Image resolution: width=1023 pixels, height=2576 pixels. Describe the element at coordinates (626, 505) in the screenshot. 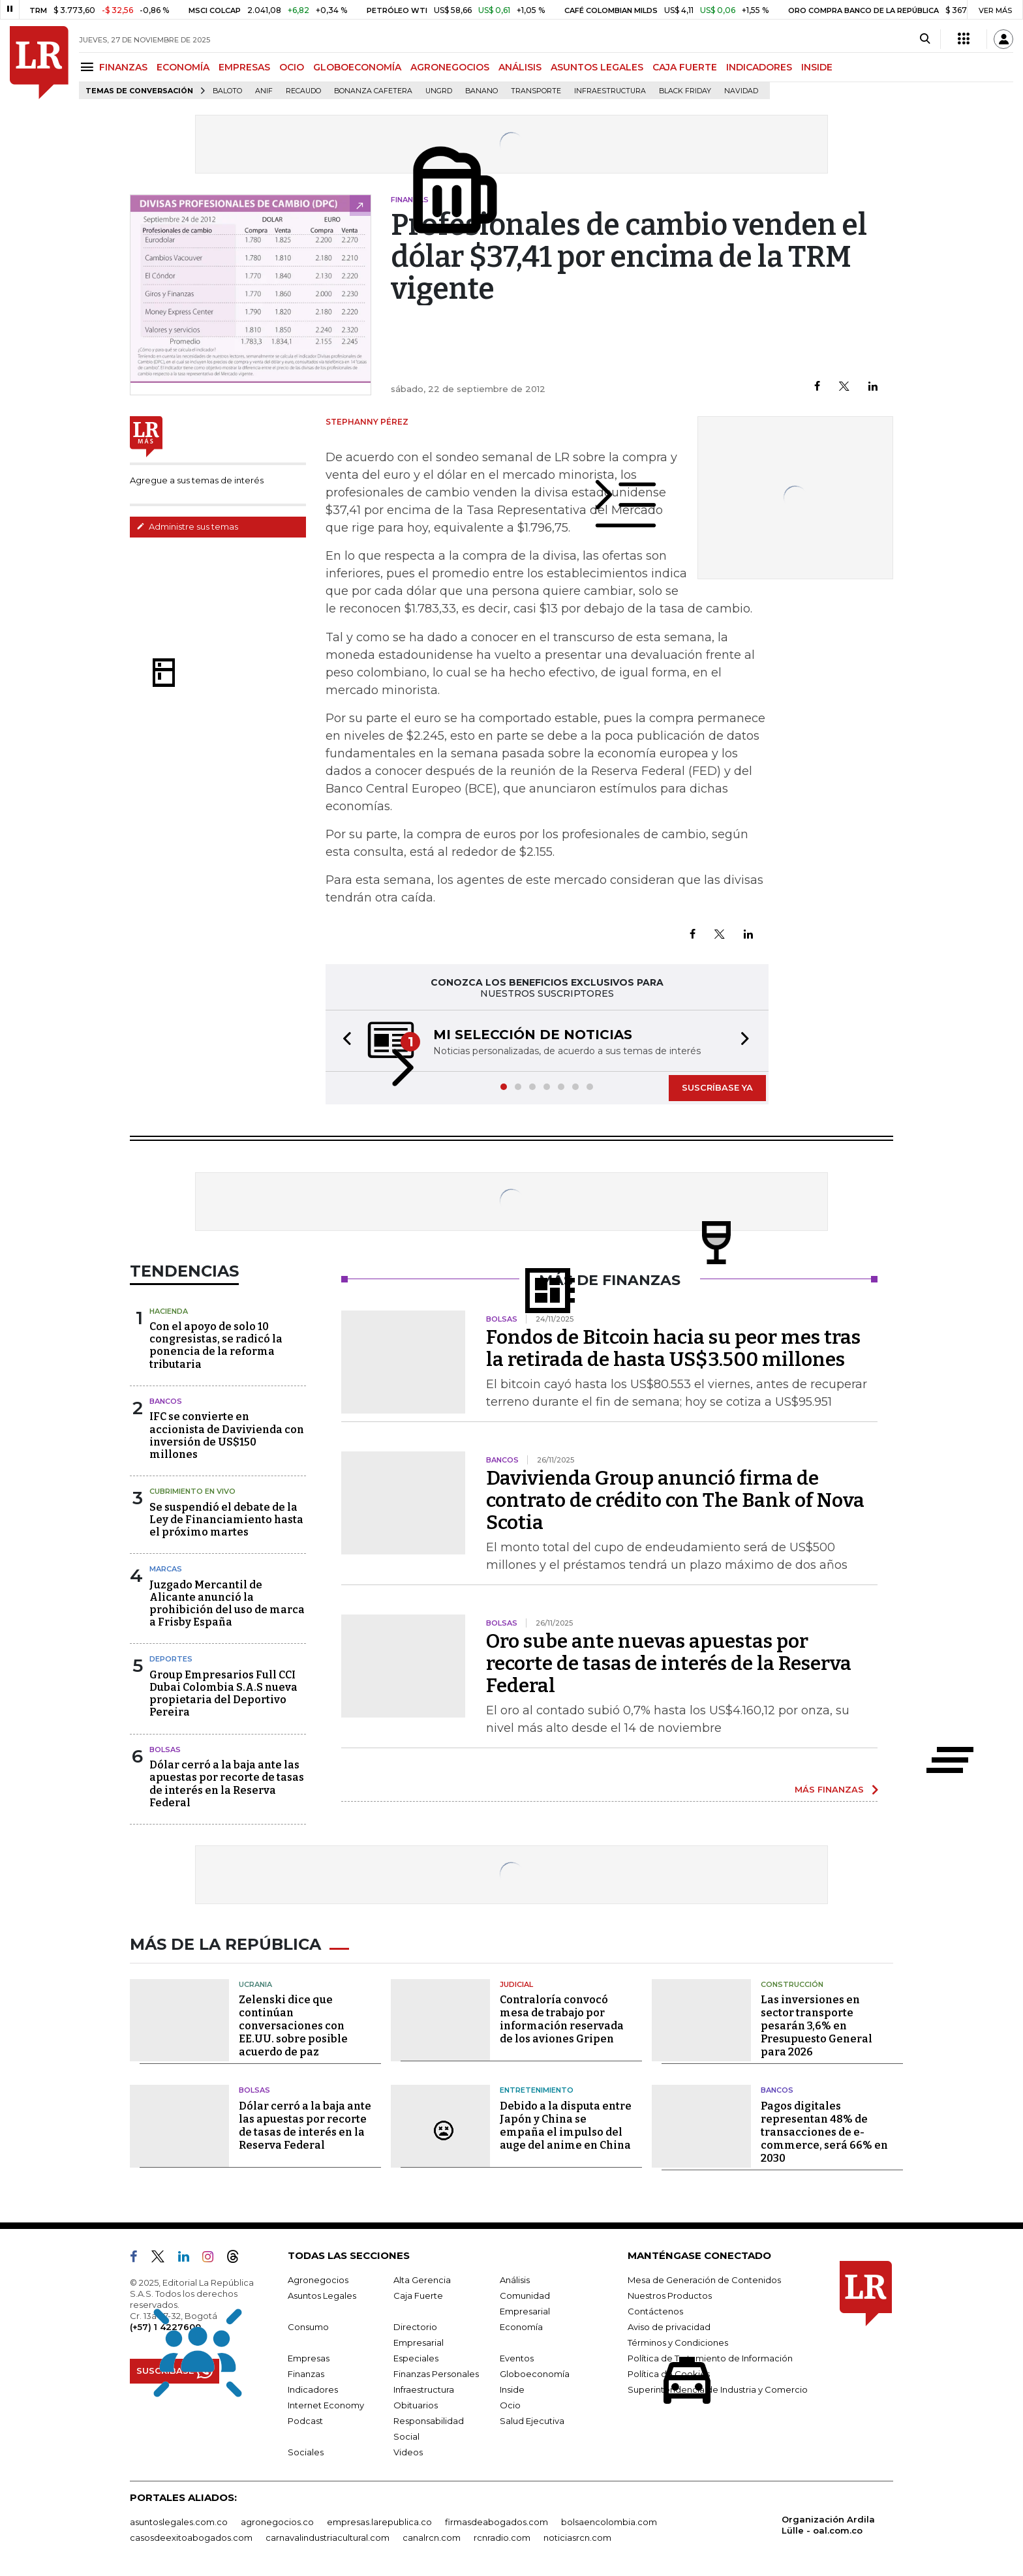

I see `increase text indent level` at that location.